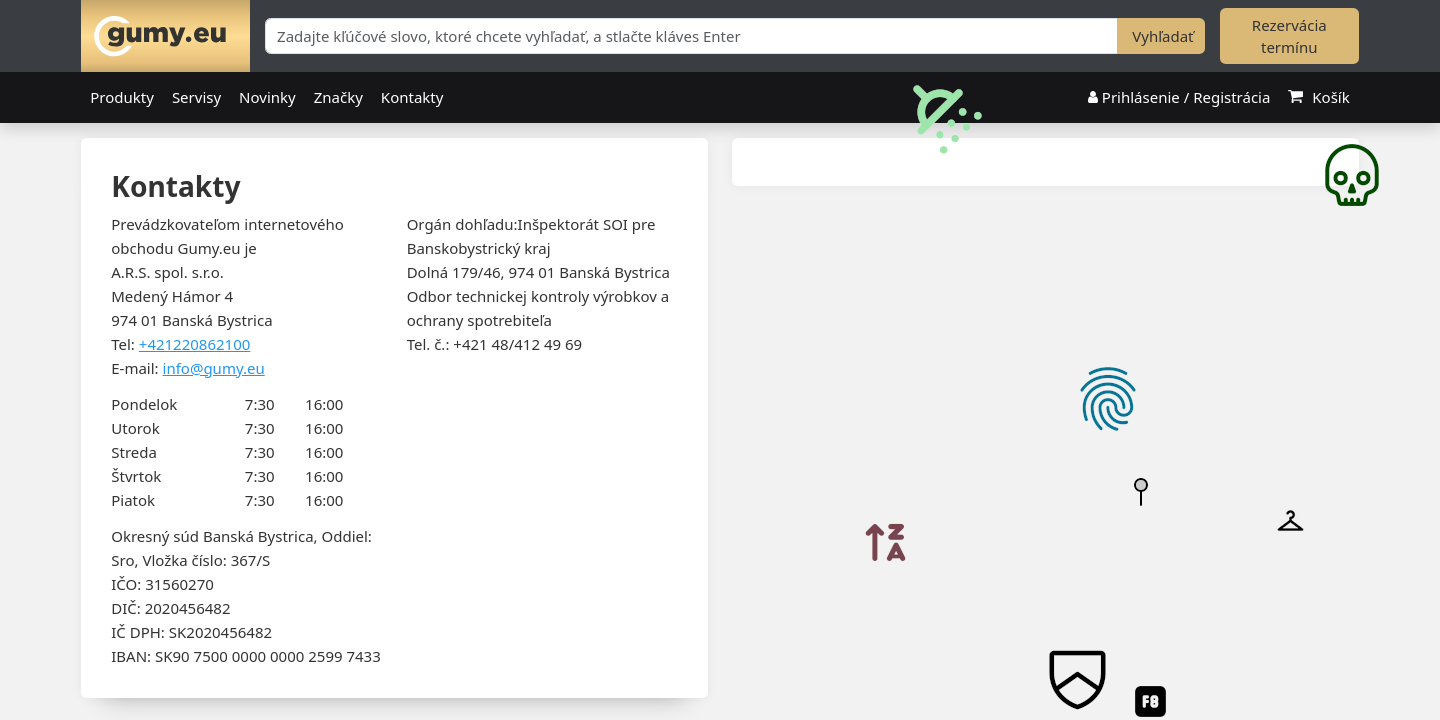 Image resolution: width=1440 pixels, height=720 pixels. Describe the element at coordinates (885, 542) in the screenshot. I see `sort list alphabetically from Z to A` at that location.